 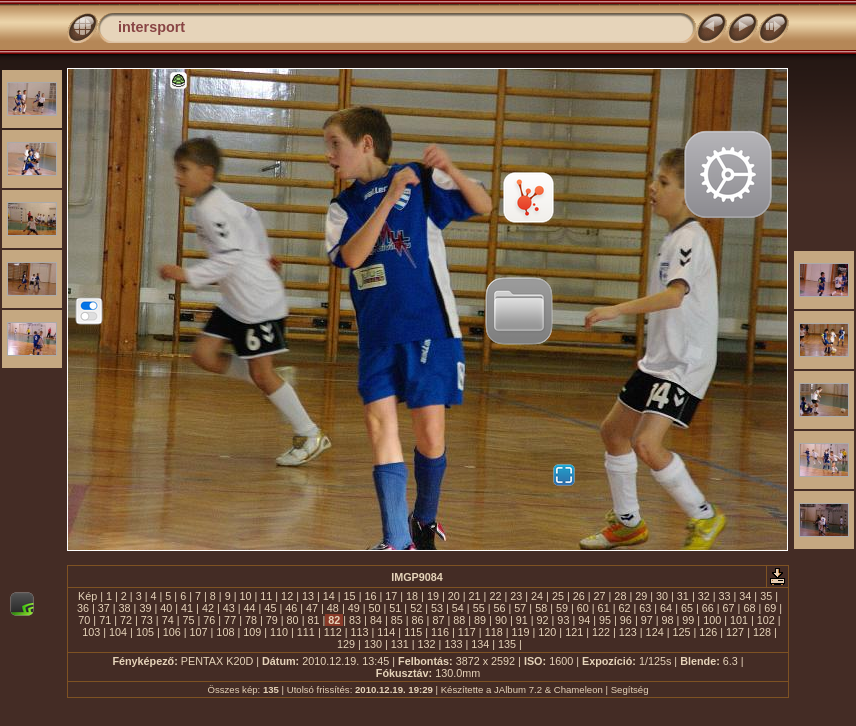 What do you see at coordinates (519, 311) in the screenshot?
I see `open the files app to browse documents` at bounding box center [519, 311].